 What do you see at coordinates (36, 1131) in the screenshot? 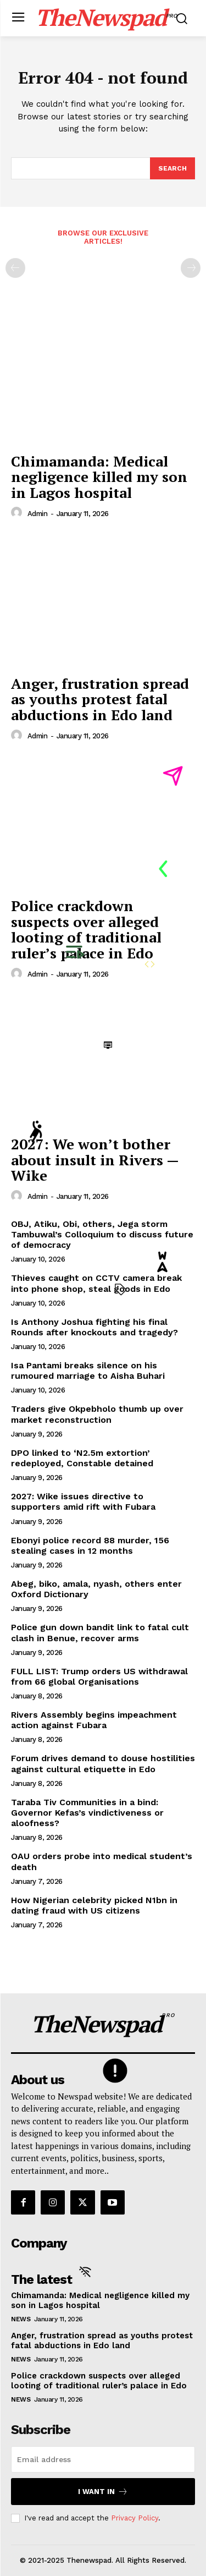
I see `access handball sports content` at bounding box center [36, 1131].